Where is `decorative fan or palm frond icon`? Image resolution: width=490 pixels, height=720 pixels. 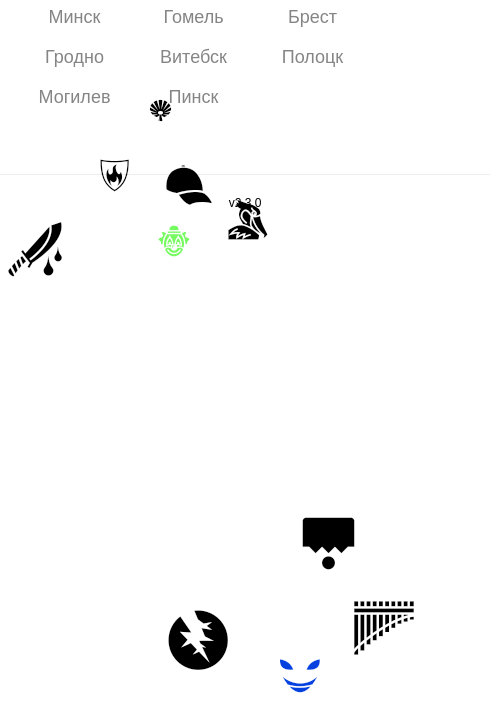 decorative fan or palm frond icon is located at coordinates (160, 110).